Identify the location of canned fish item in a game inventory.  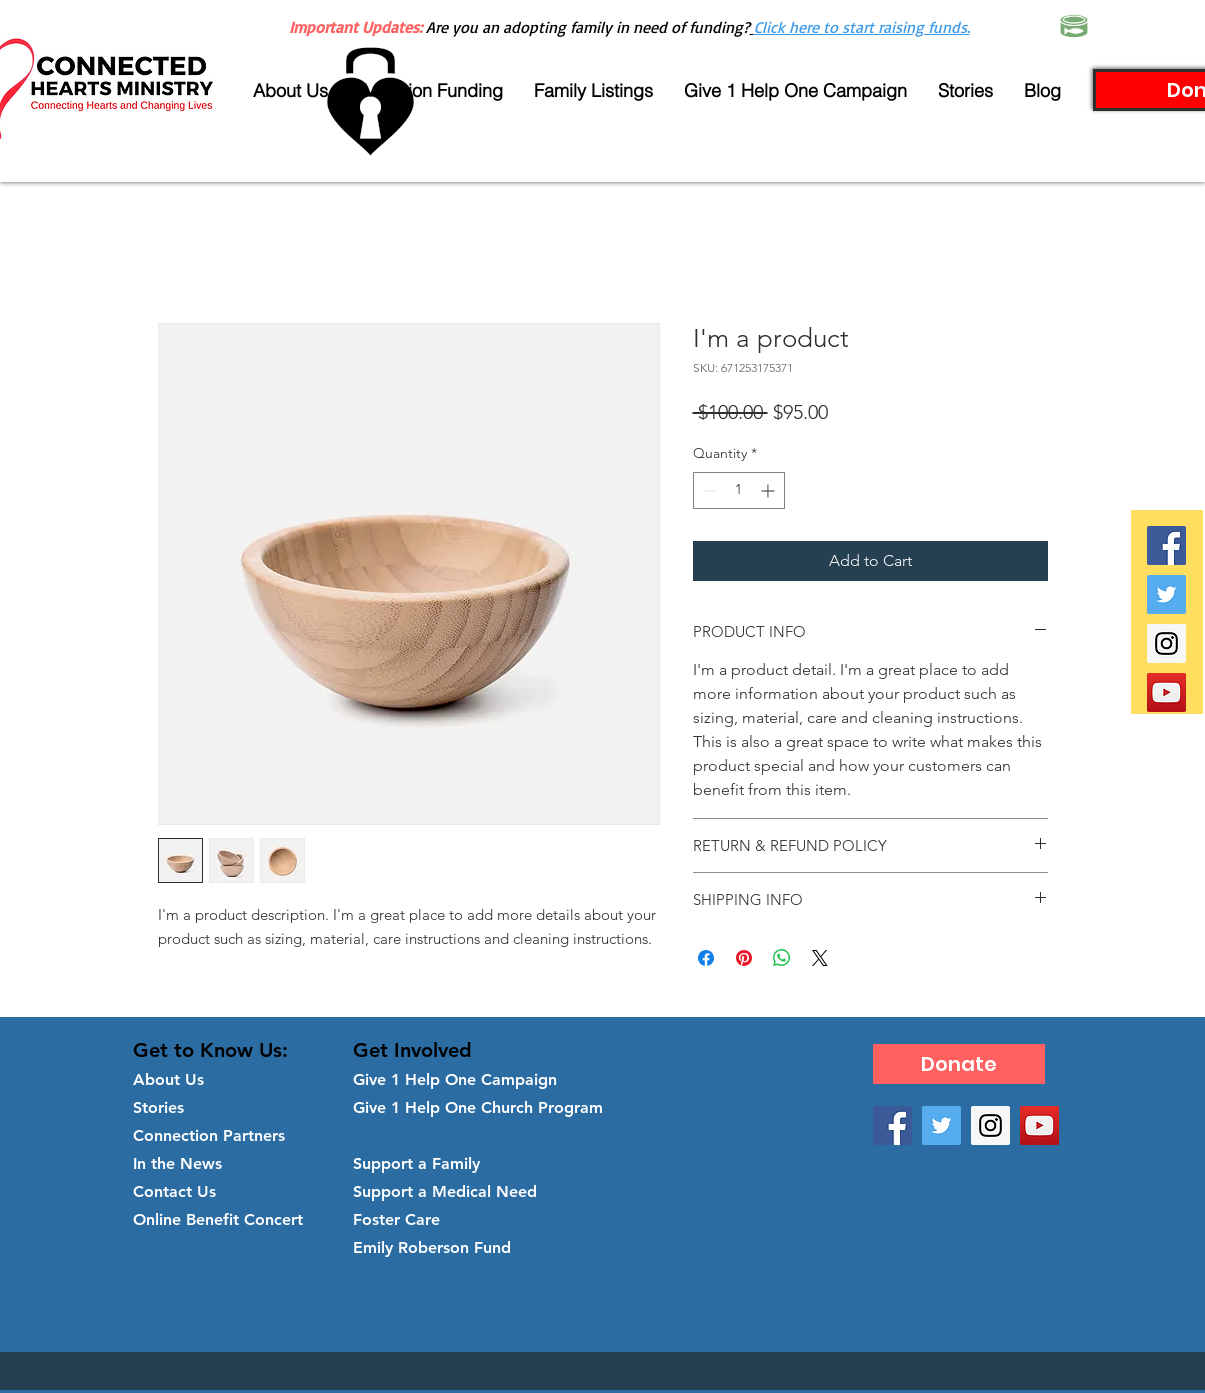
(1074, 26).